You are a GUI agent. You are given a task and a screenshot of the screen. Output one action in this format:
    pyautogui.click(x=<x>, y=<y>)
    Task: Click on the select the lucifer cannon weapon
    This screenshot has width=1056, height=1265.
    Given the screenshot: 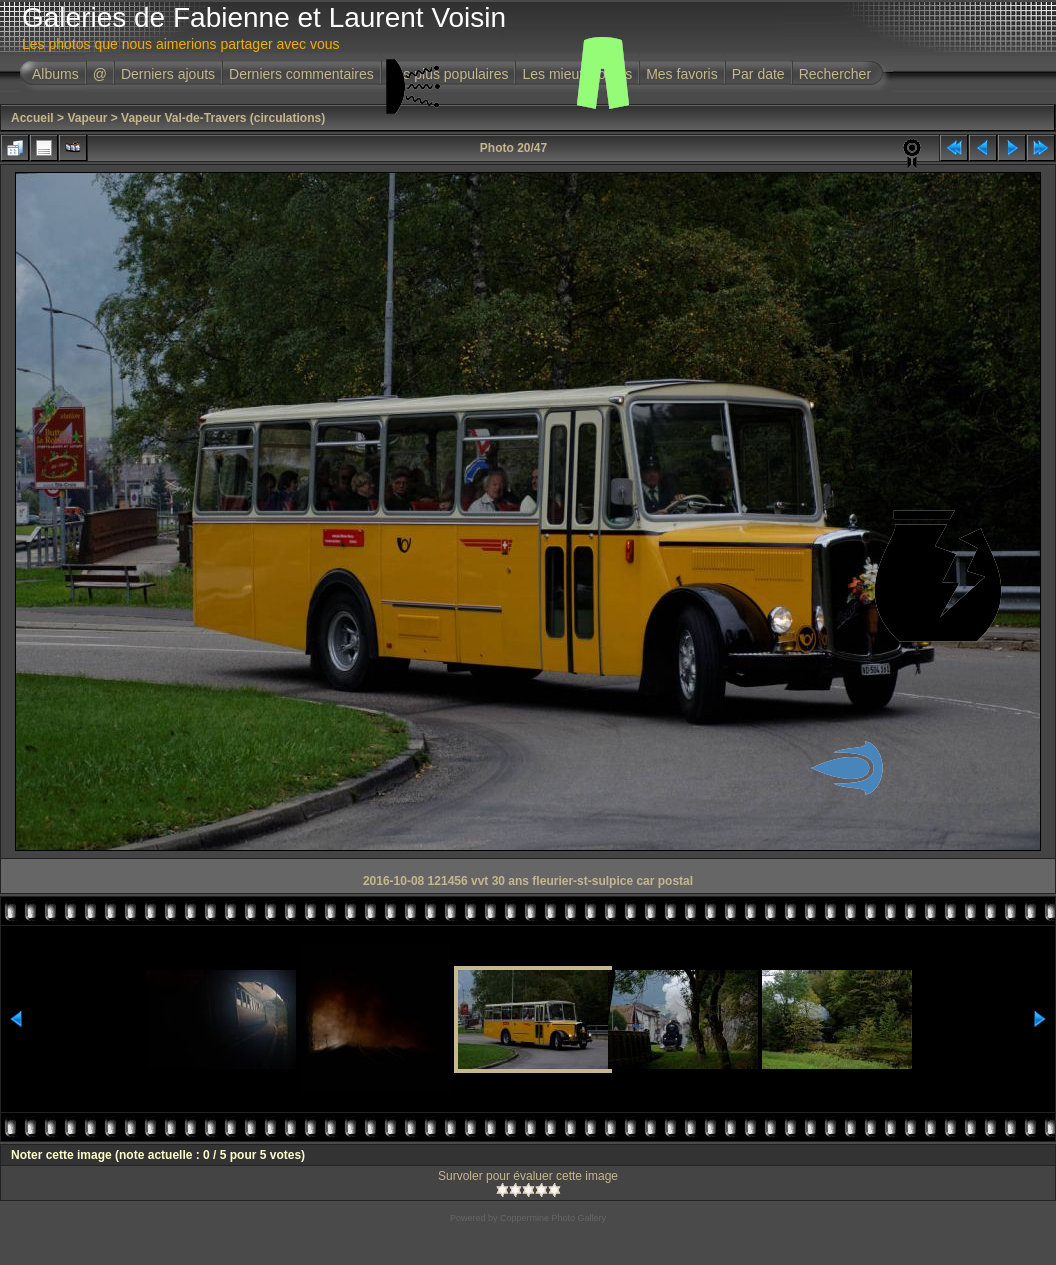 What is the action you would take?
    pyautogui.click(x=847, y=768)
    